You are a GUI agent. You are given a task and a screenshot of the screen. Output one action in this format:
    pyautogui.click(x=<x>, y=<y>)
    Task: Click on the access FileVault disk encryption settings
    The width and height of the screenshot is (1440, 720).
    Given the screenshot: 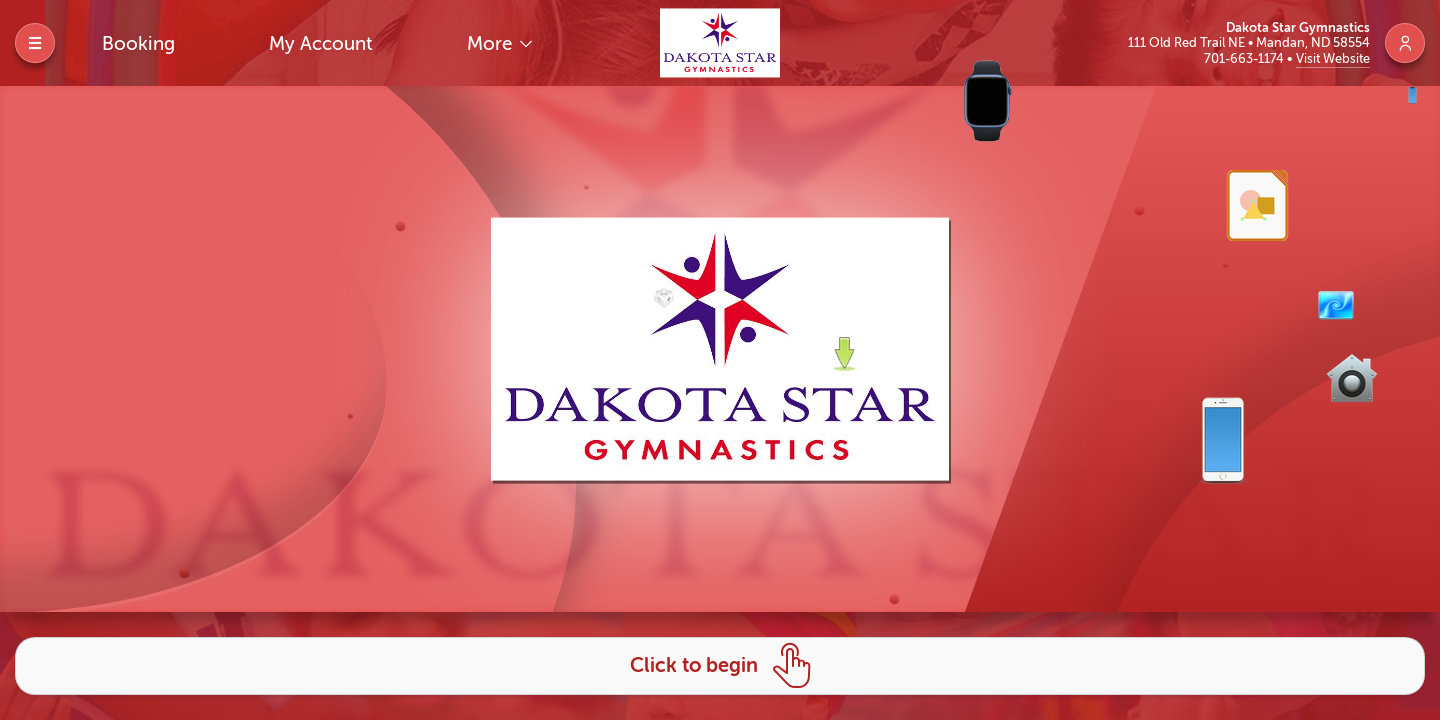 What is the action you would take?
    pyautogui.click(x=1352, y=378)
    